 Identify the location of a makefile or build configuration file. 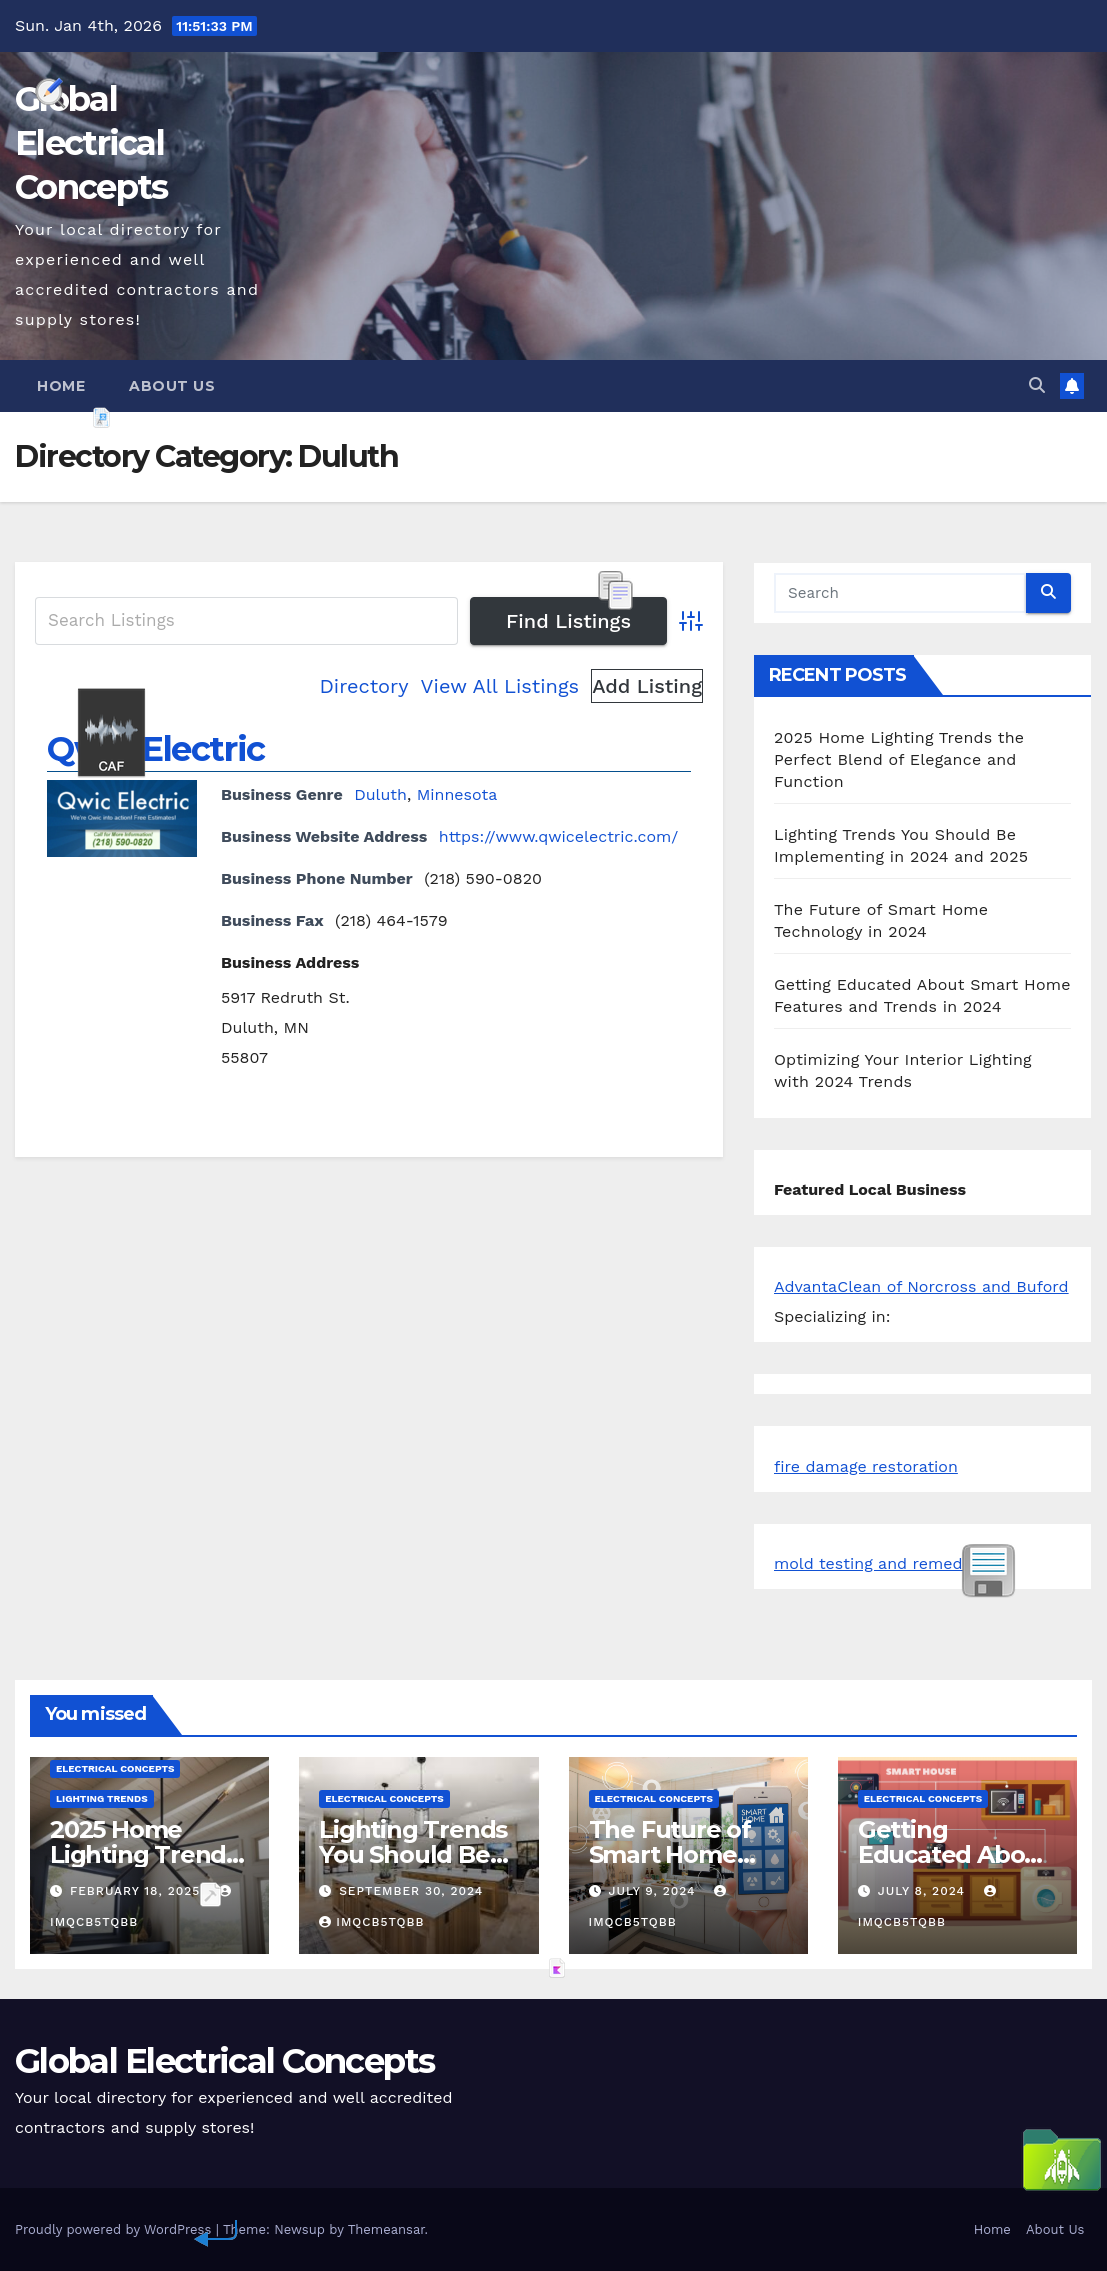
(210, 1894).